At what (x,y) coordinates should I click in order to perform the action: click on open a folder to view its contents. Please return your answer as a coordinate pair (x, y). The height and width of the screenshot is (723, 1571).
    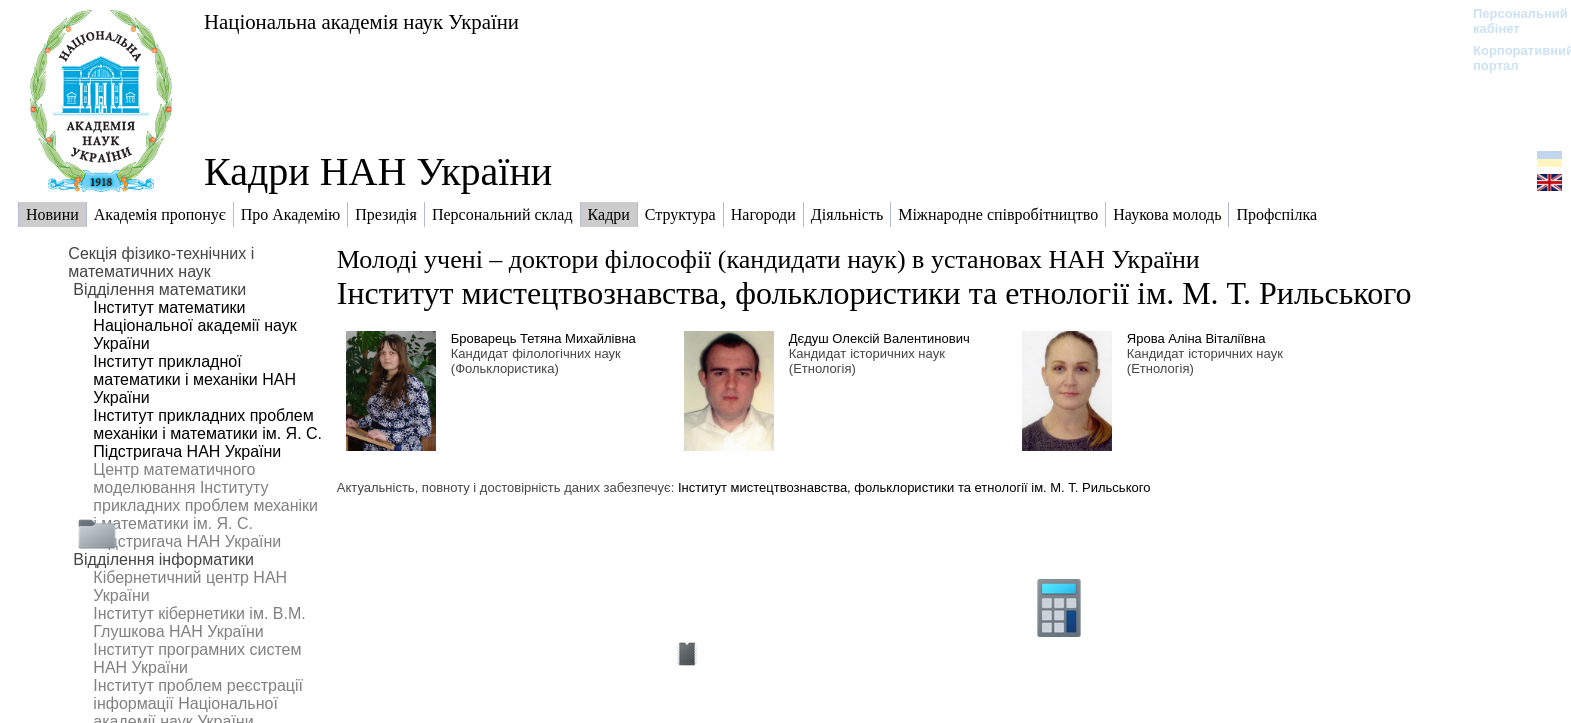
    Looking at the image, I should click on (97, 535).